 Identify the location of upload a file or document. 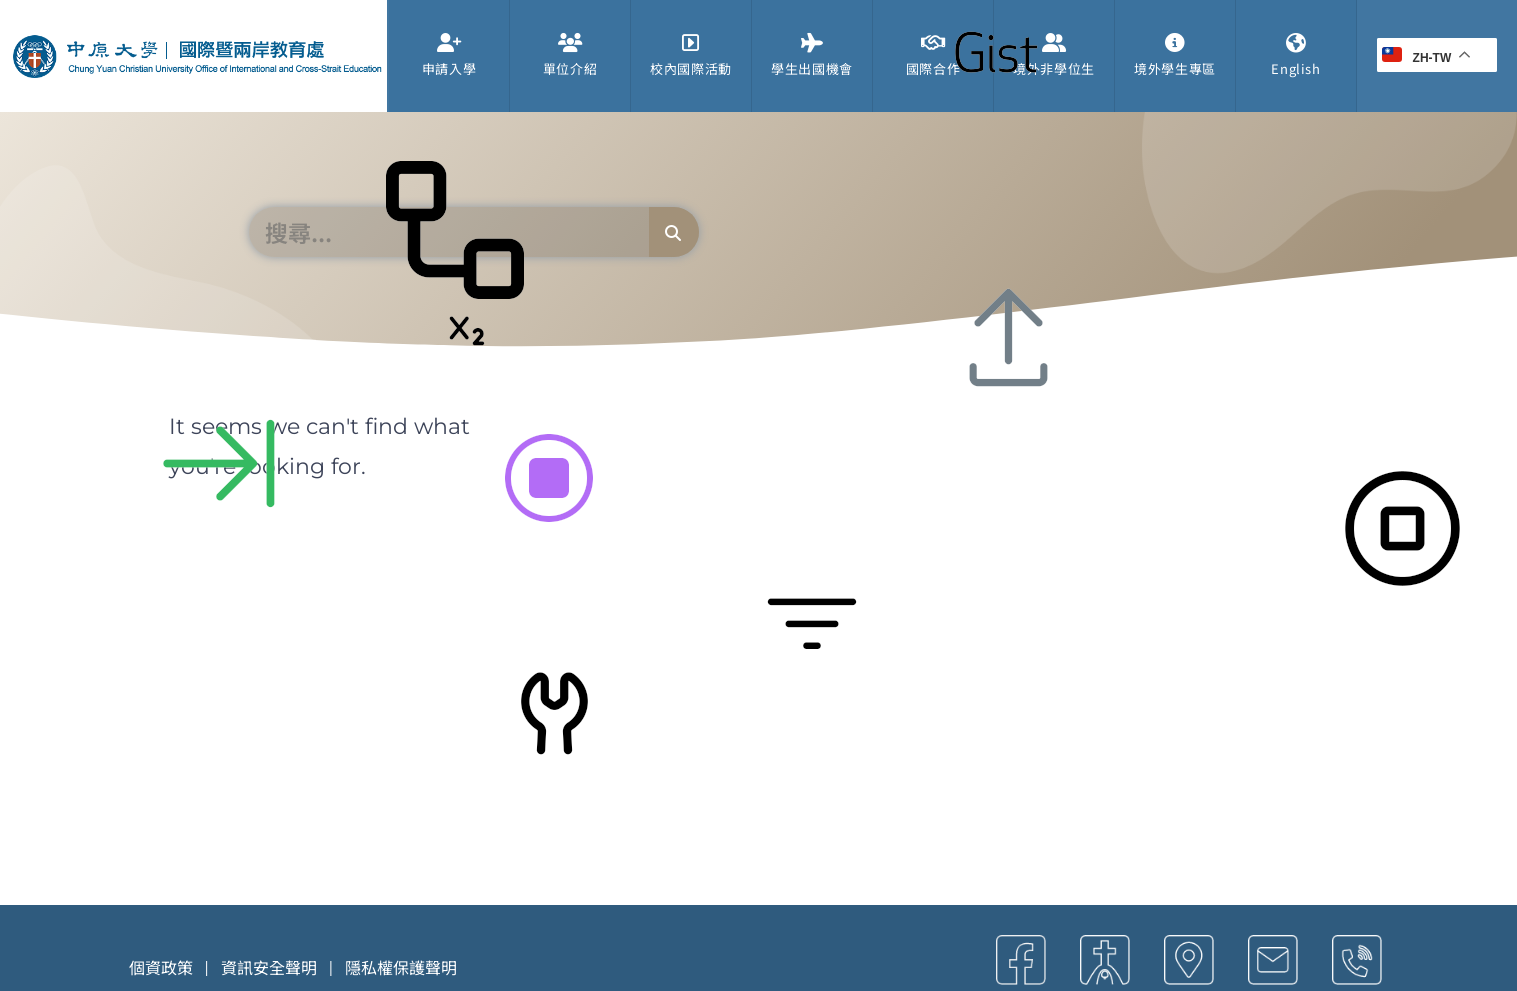
(1008, 337).